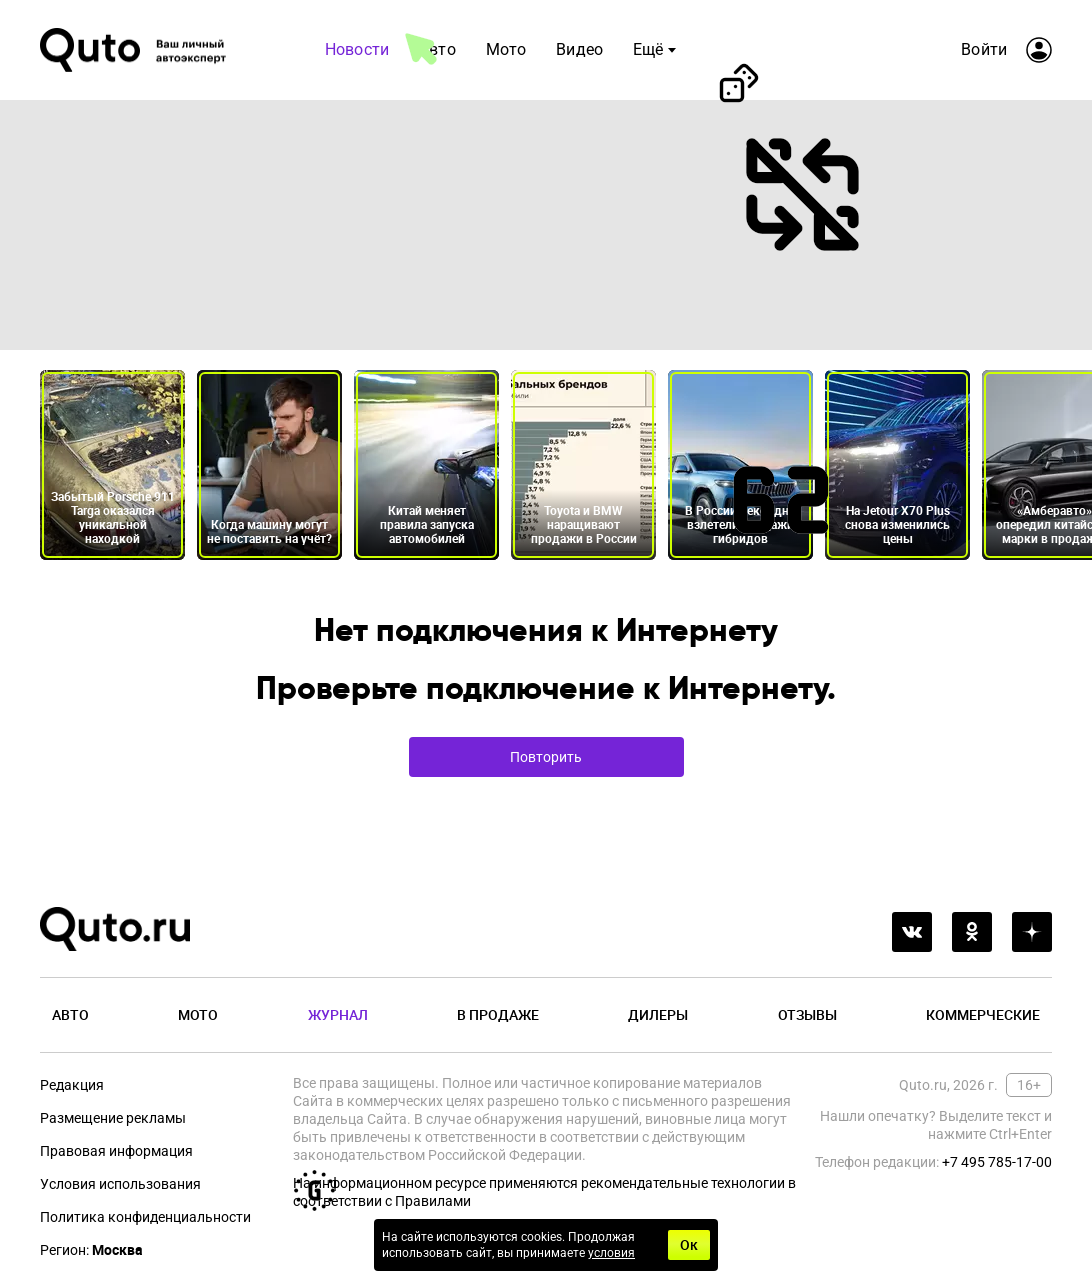 The height and width of the screenshot is (1281, 1092). I want to click on cursor indicating selection mode, so click(421, 49).